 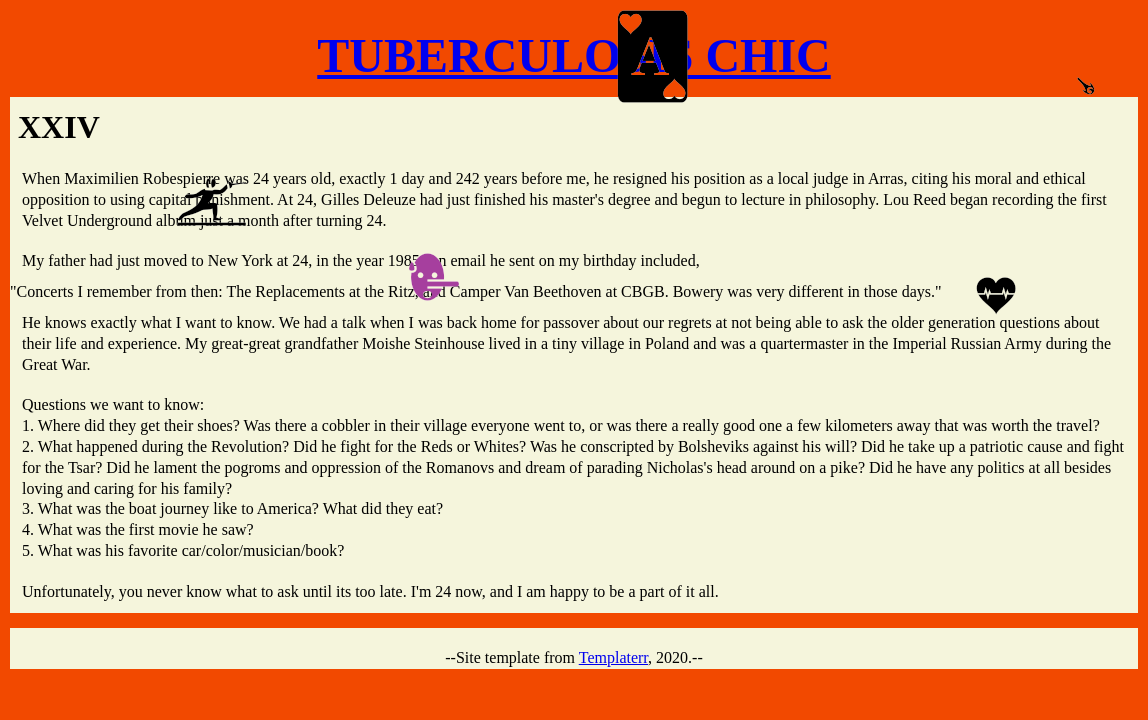 What do you see at coordinates (212, 202) in the screenshot?
I see `access fencing sports content or activities` at bounding box center [212, 202].